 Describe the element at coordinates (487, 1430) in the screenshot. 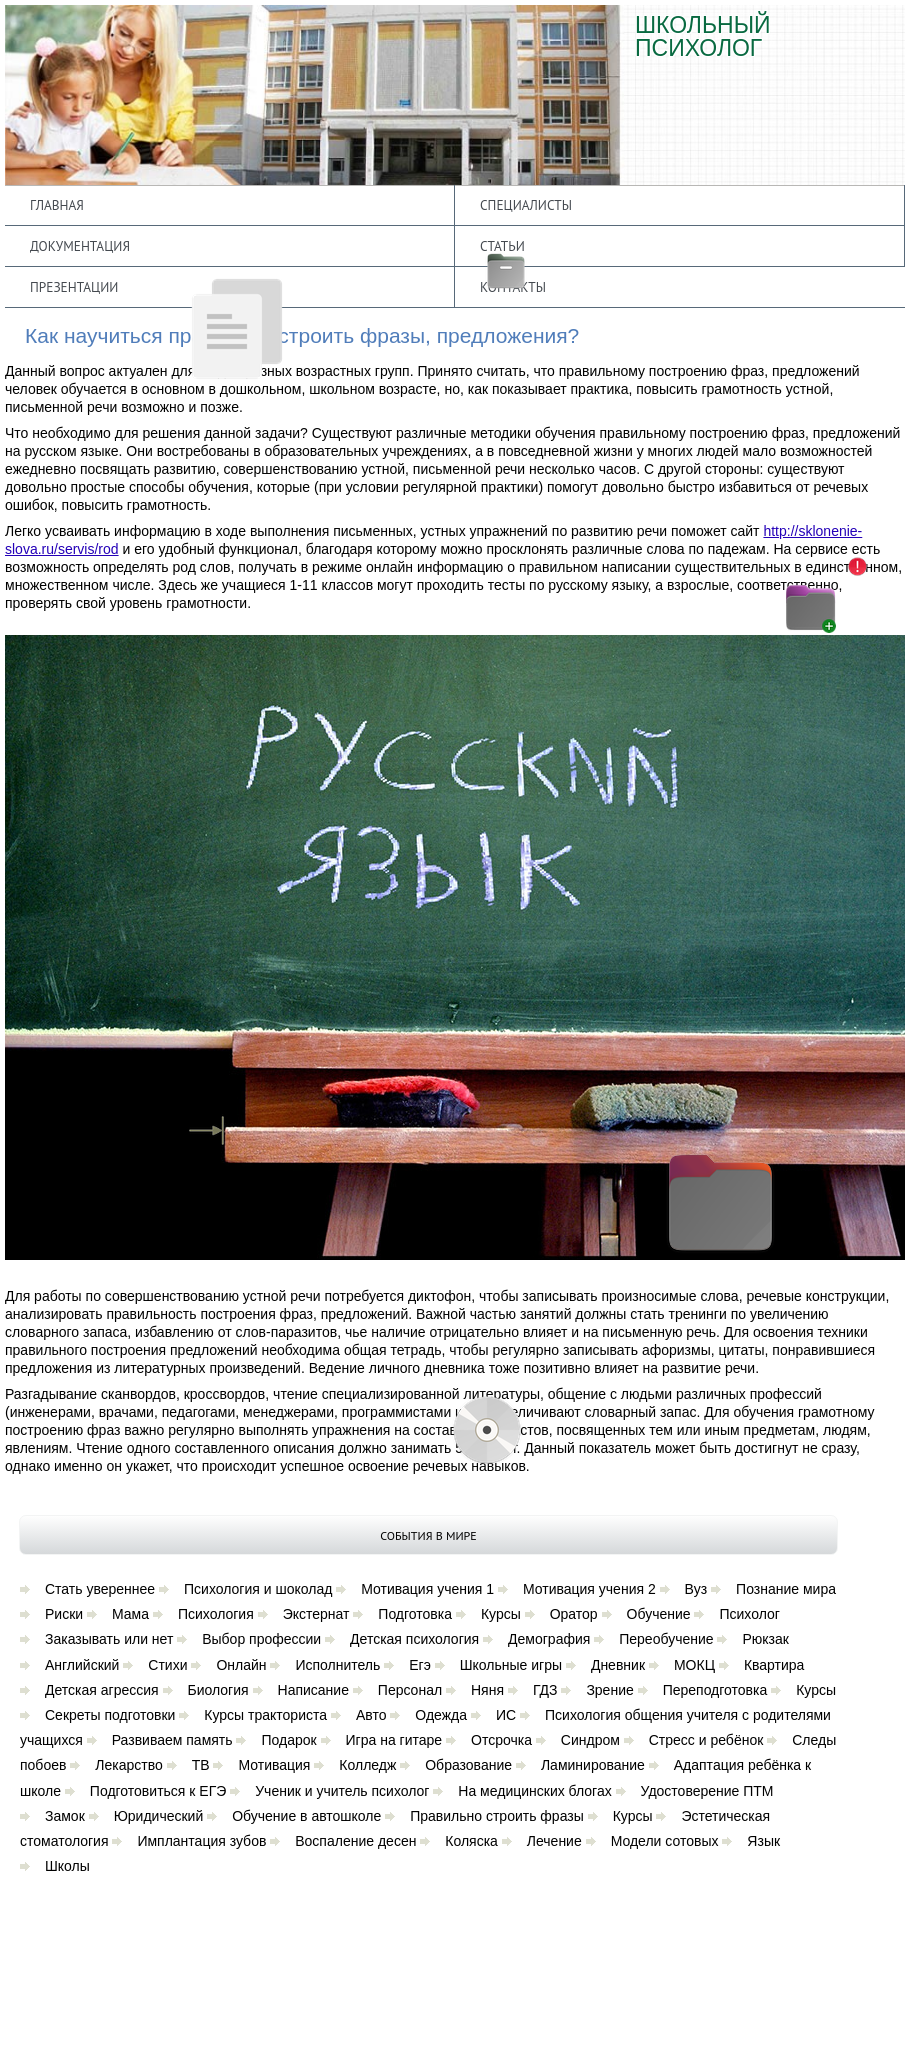

I see `indicates a blank CD-R disc ready for burning` at that location.